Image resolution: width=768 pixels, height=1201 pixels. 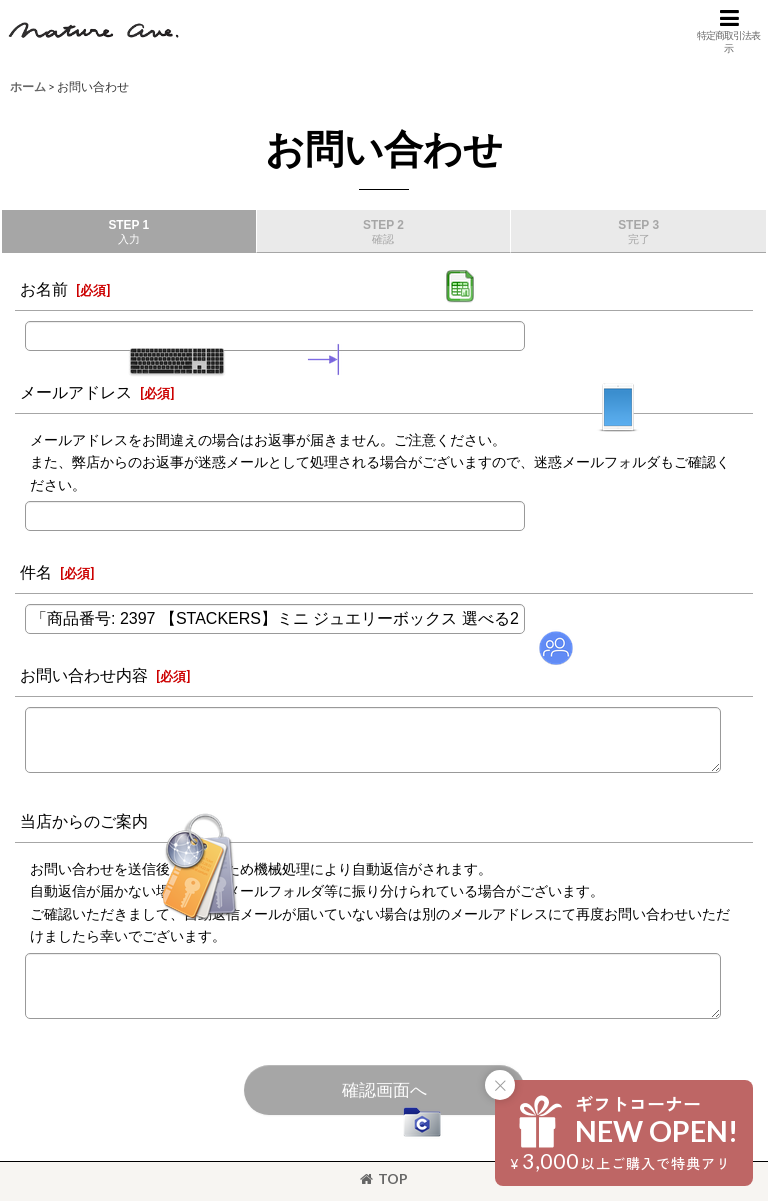 I want to click on go to the last item in a list or sequence, so click(x=323, y=359).